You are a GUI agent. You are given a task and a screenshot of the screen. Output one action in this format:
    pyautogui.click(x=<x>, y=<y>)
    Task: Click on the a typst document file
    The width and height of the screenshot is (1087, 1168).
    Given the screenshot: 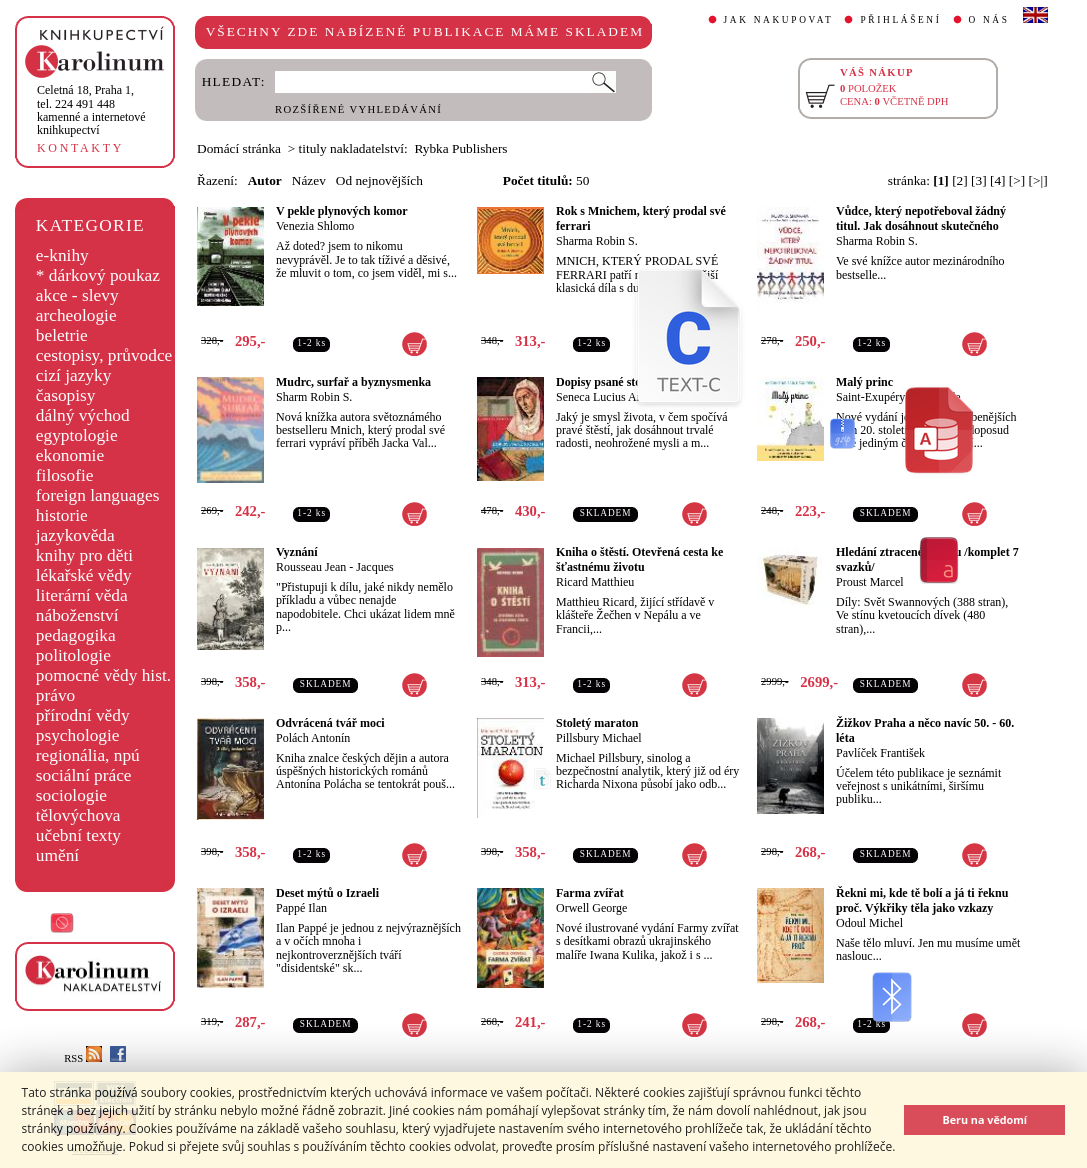 What is the action you would take?
    pyautogui.click(x=542, y=778)
    